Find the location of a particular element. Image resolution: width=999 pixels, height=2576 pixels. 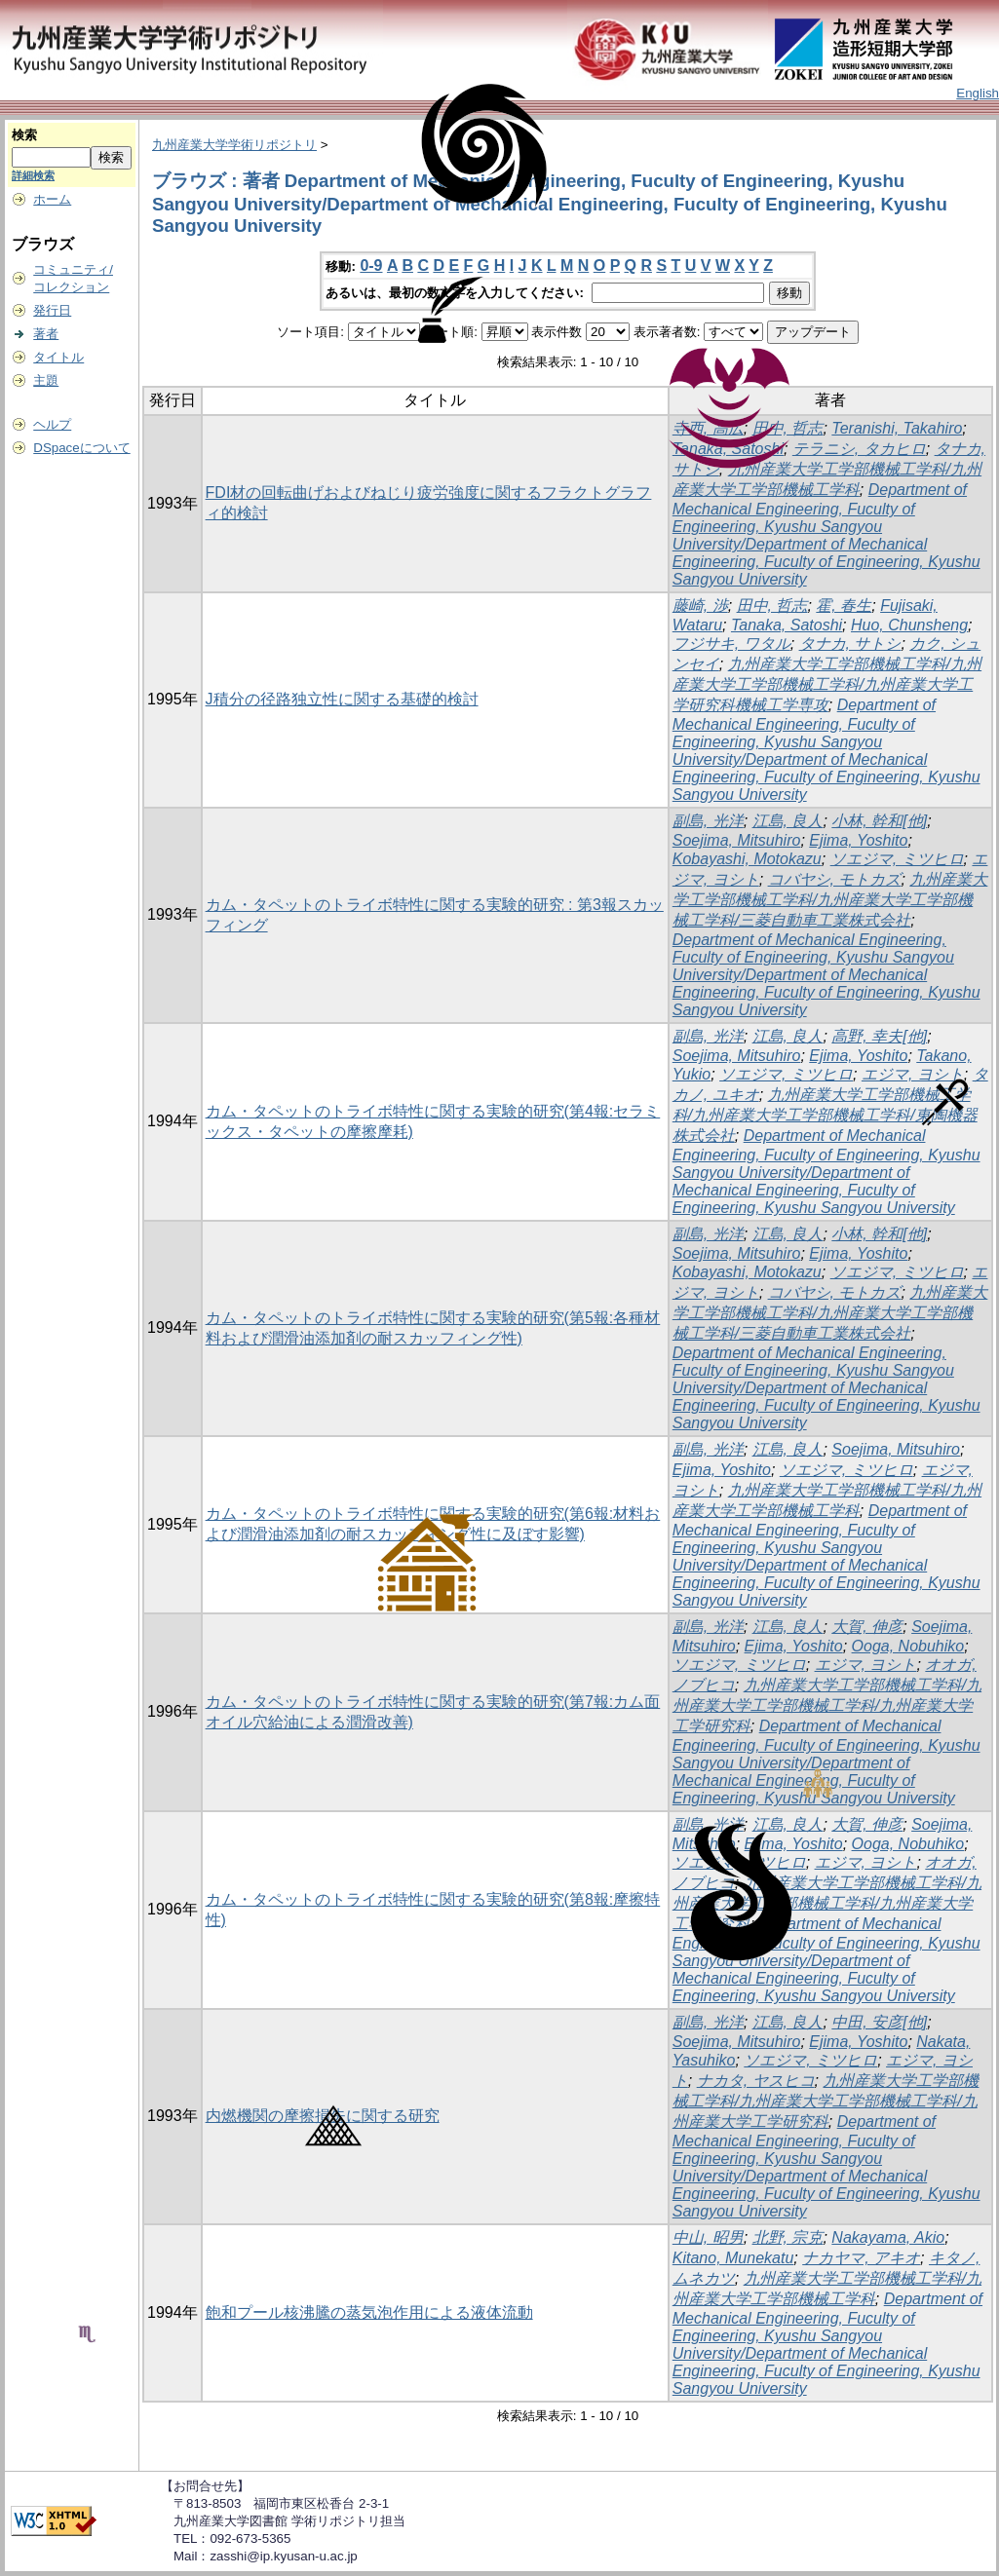

millennium key item from yu-gi-oh series is located at coordinates (944, 1102).